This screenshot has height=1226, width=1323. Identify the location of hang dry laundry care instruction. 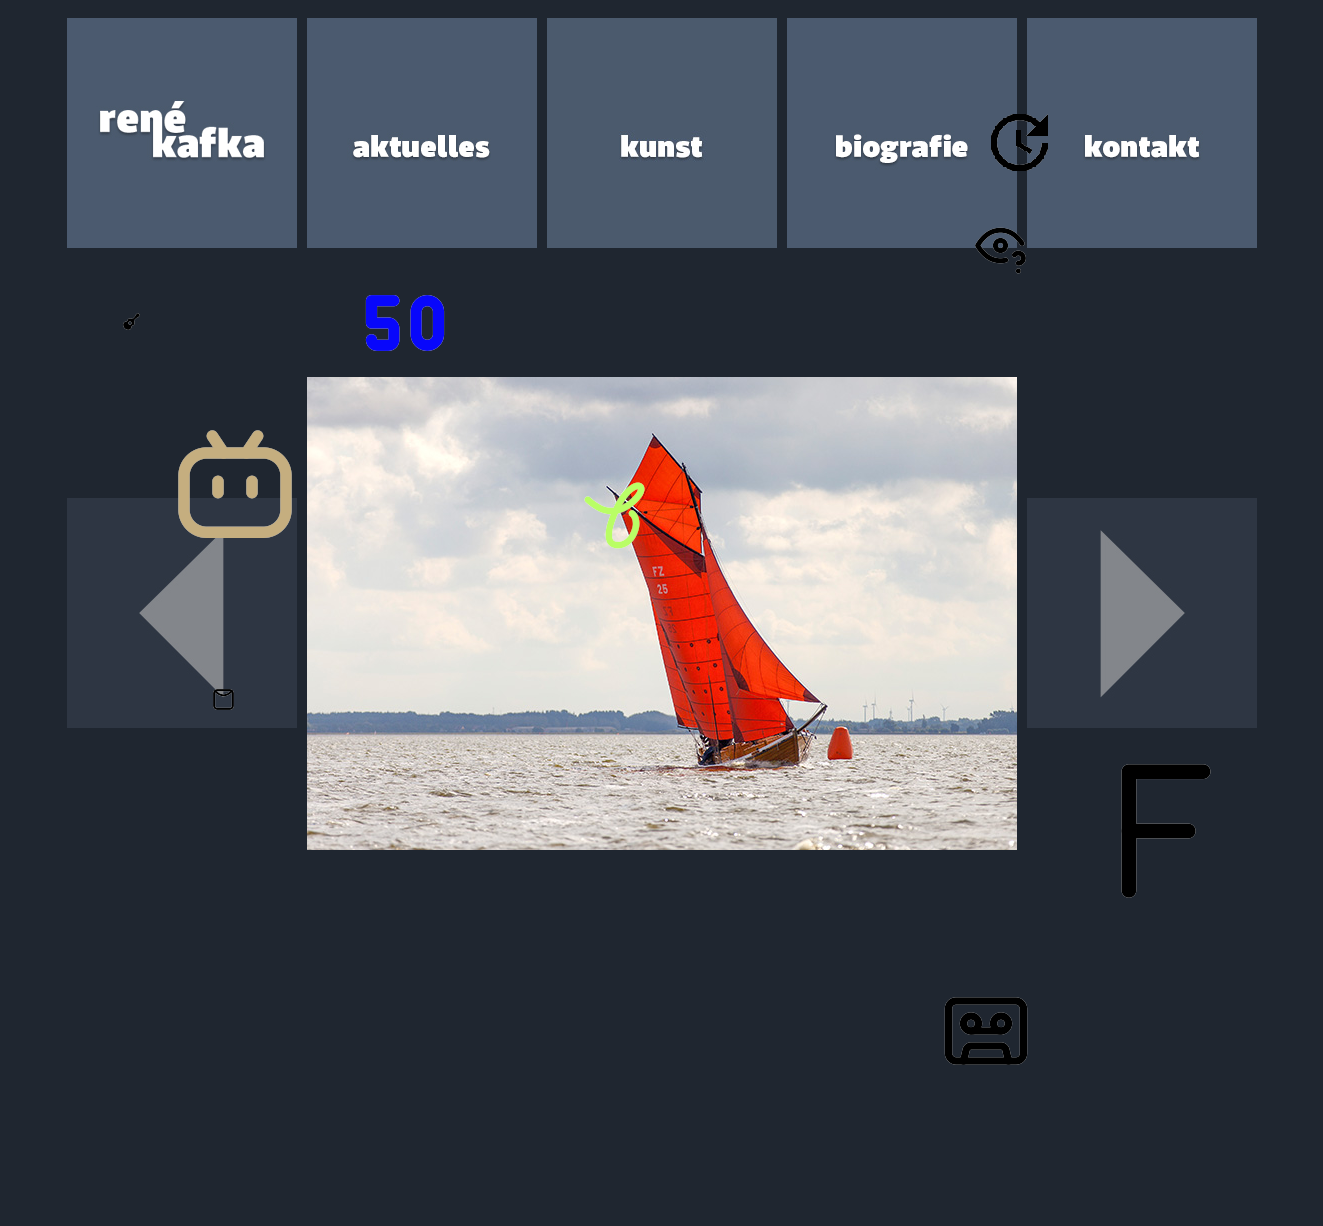
(223, 699).